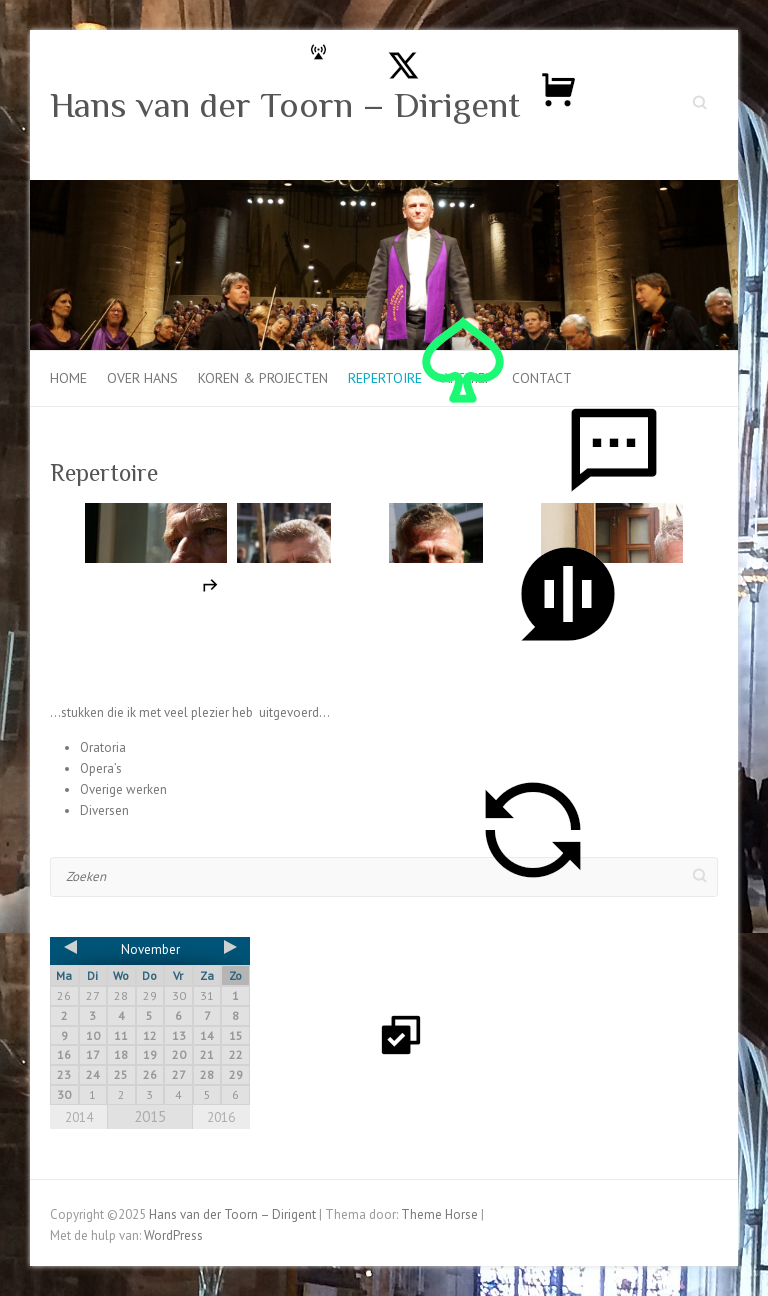  What do you see at coordinates (209, 585) in the screenshot?
I see `forward or share content` at bounding box center [209, 585].